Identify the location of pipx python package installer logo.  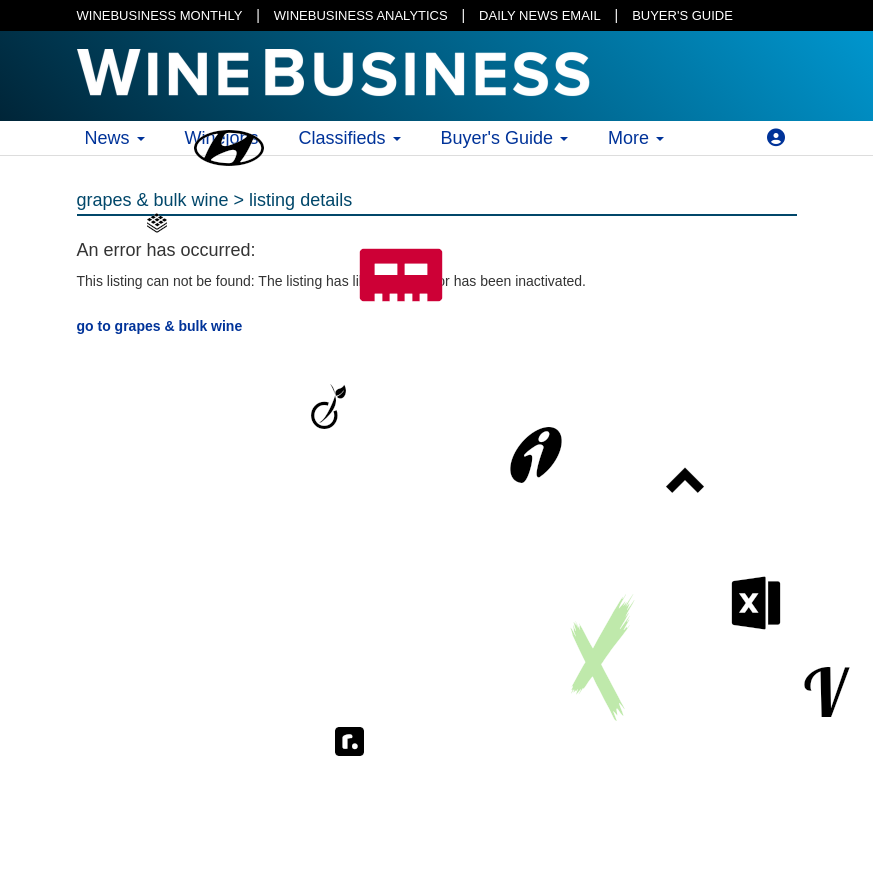
(602, 657).